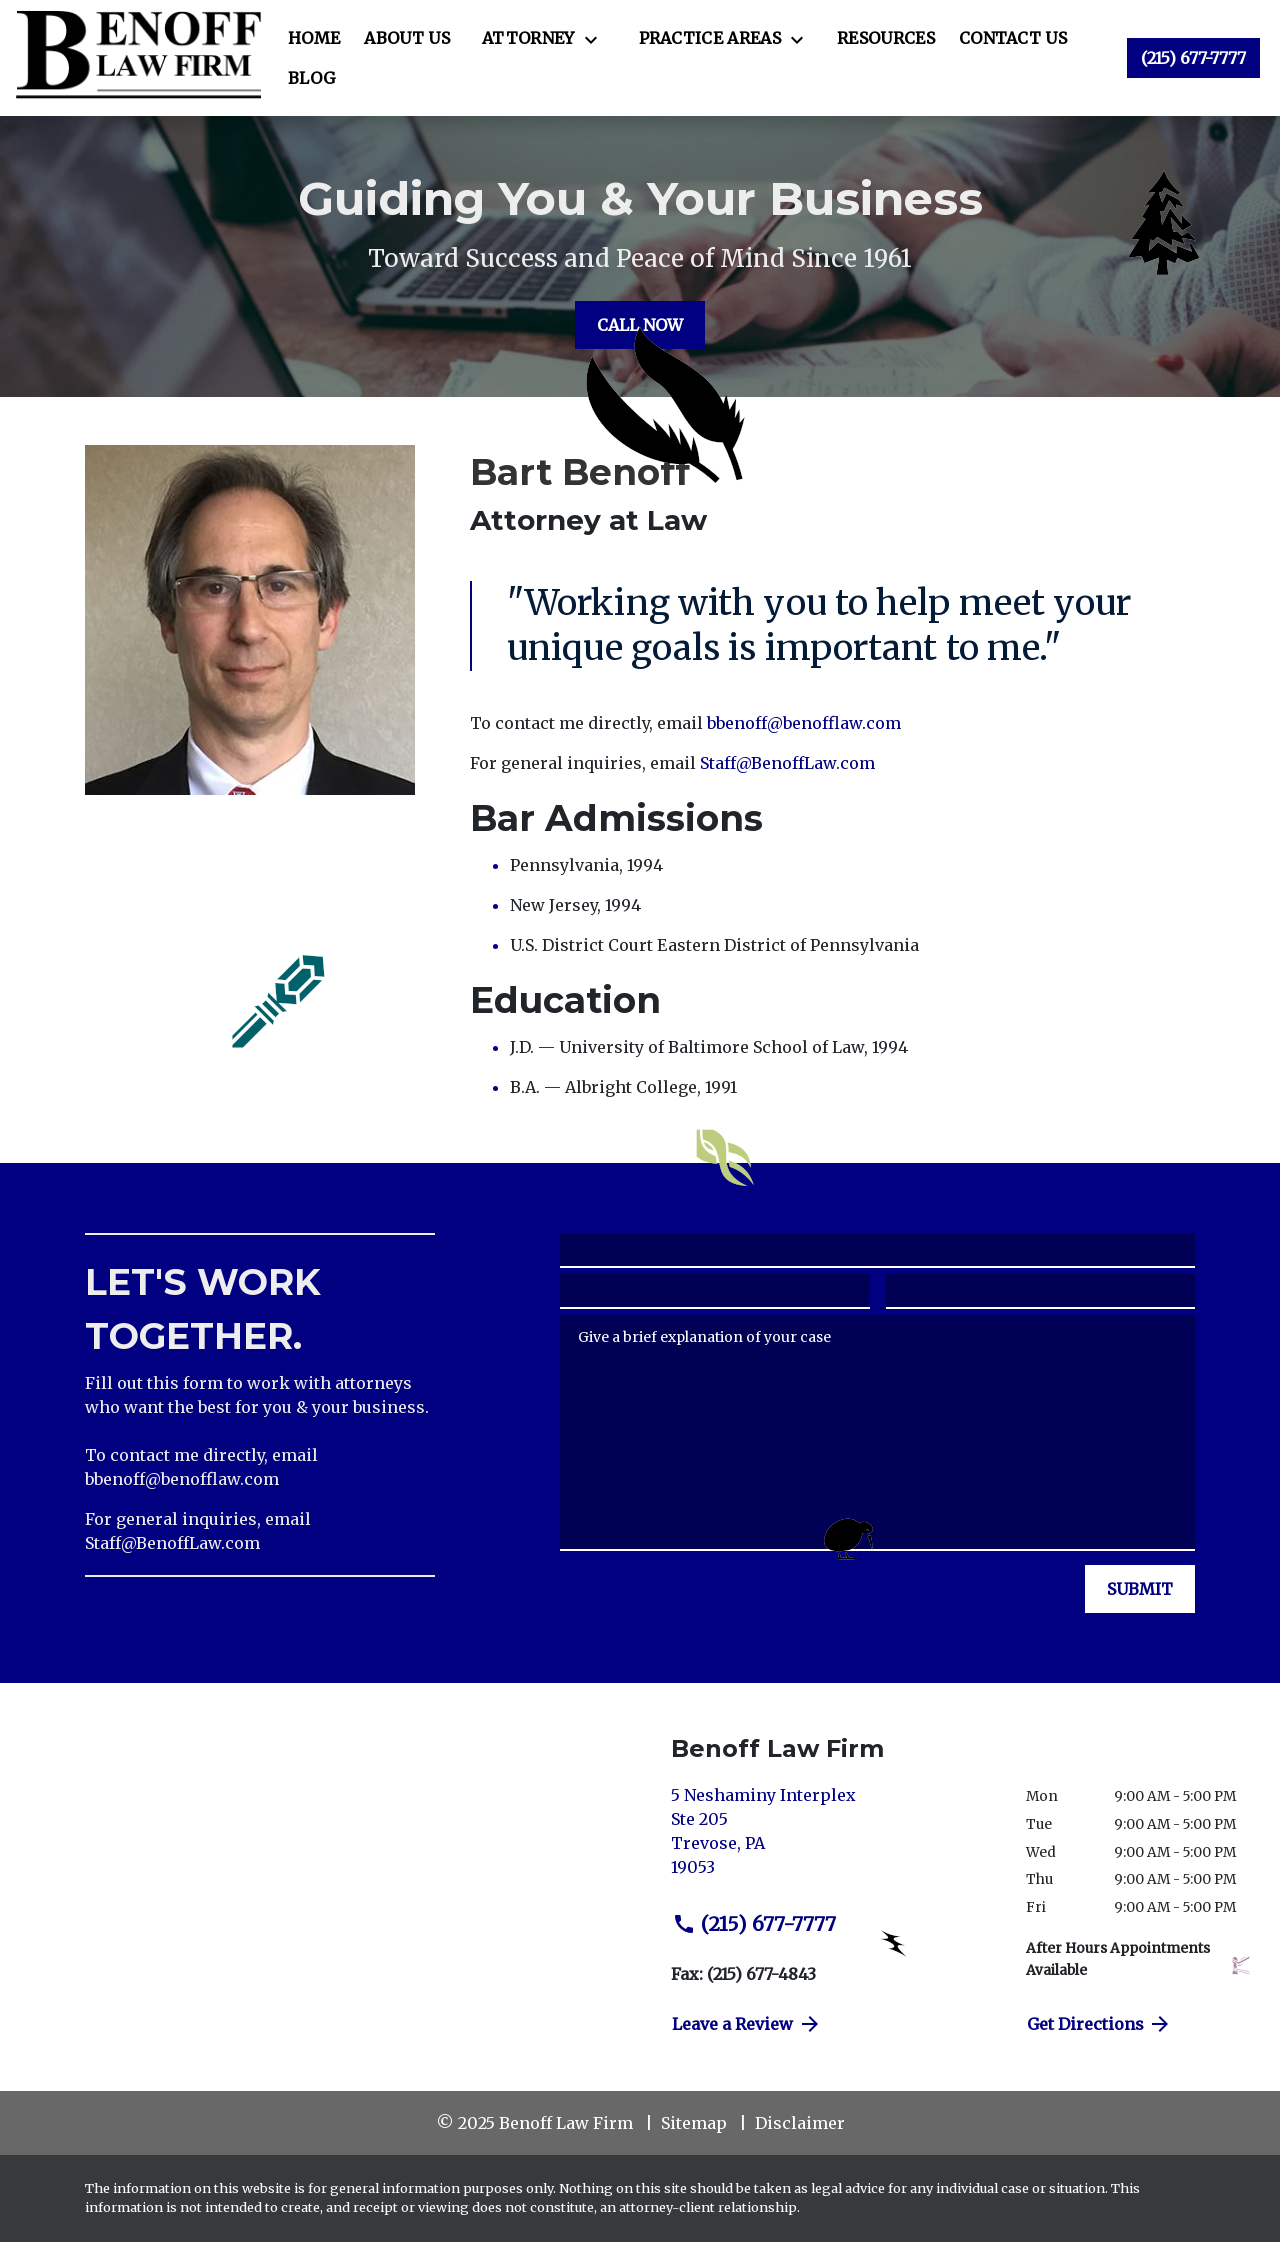  I want to click on indicates a forest or nature area on a map, so click(1165, 222).